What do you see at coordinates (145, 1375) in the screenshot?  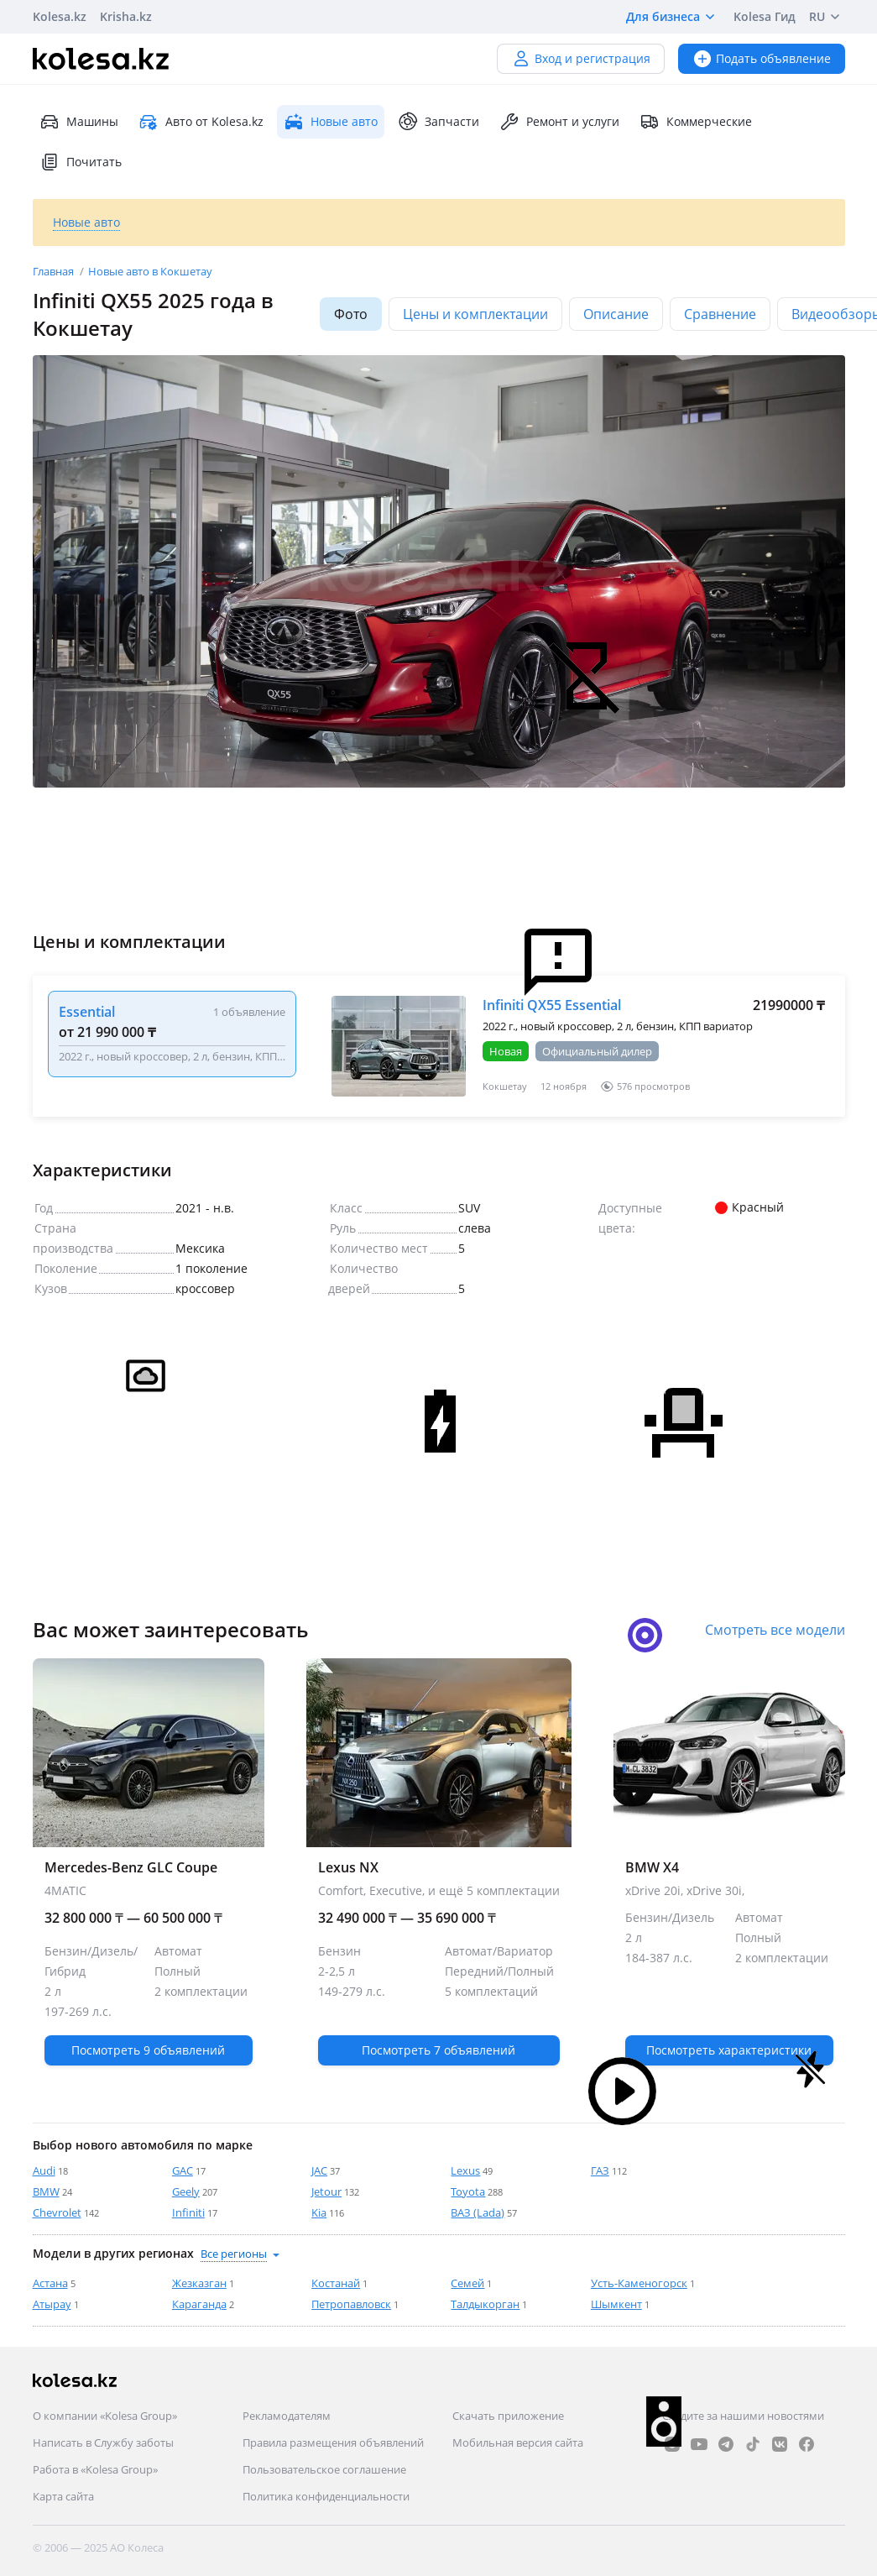 I see `access daydream or screensaver settings` at bounding box center [145, 1375].